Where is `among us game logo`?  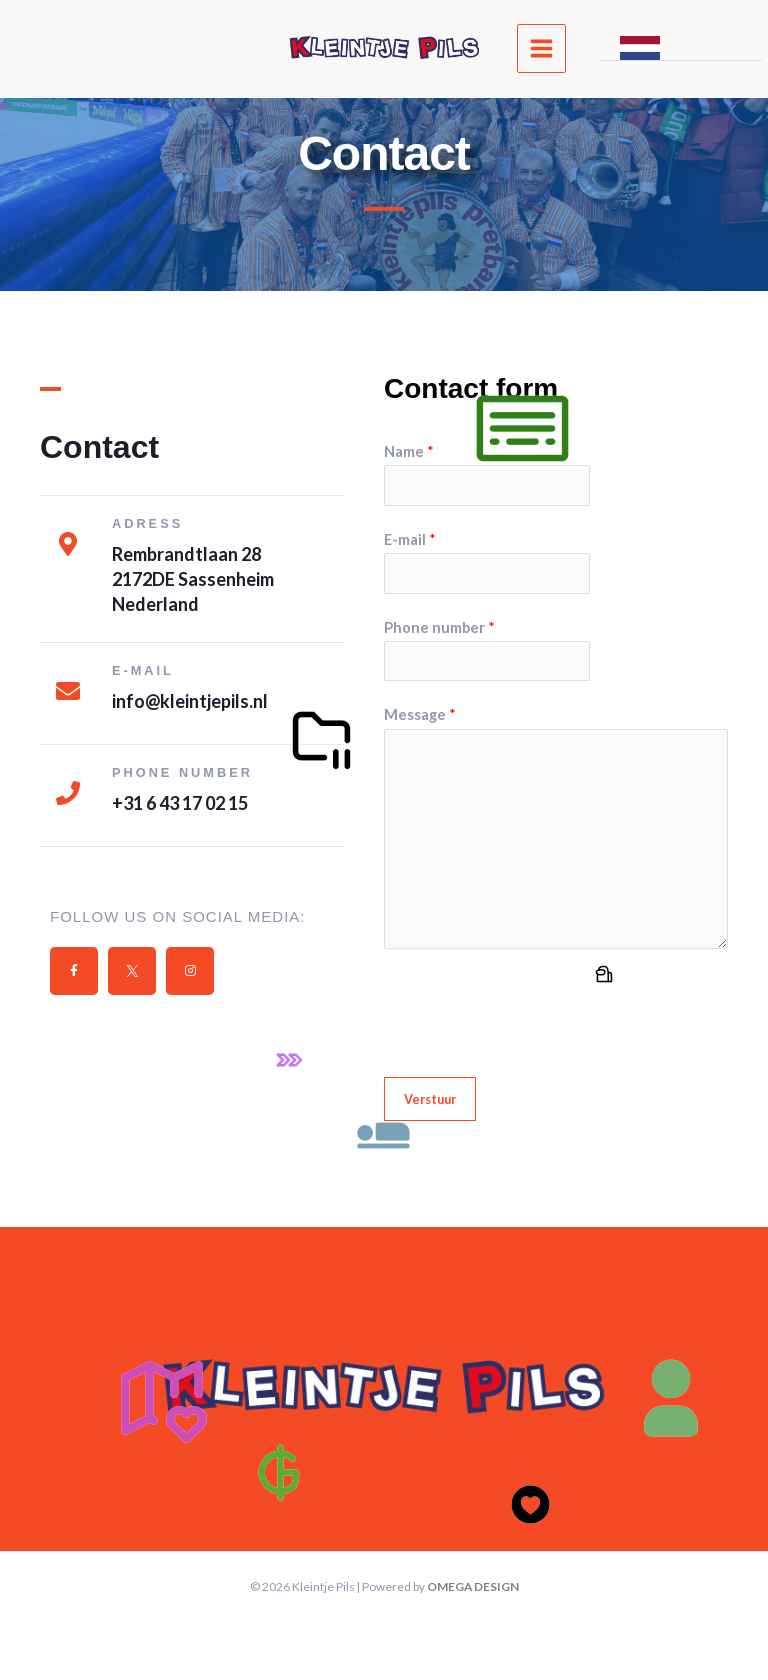 among us game logo is located at coordinates (604, 974).